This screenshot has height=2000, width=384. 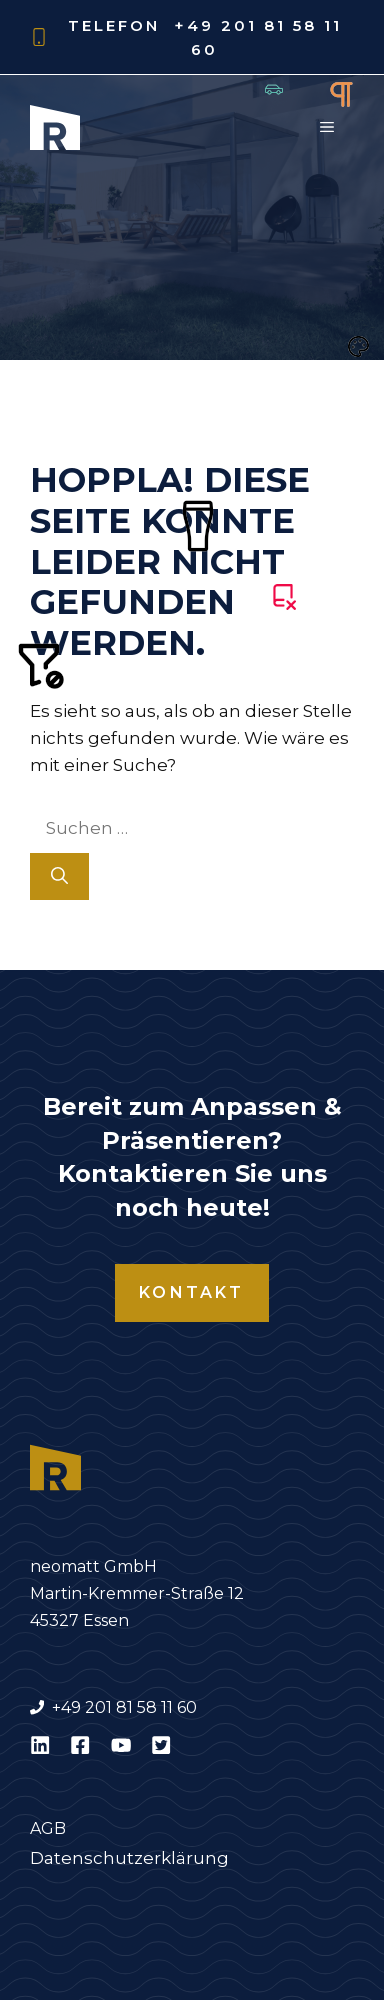 What do you see at coordinates (39, 664) in the screenshot?
I see `clear all active filters` at bounding box center [39, 664].